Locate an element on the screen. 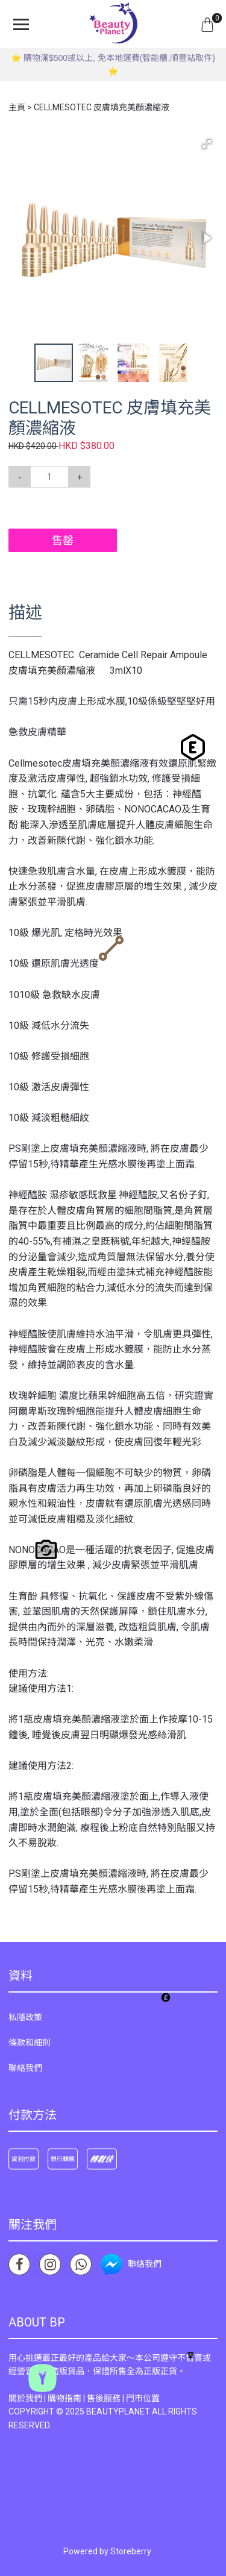  access disc golf course information is located at coordinates (190, 2355).